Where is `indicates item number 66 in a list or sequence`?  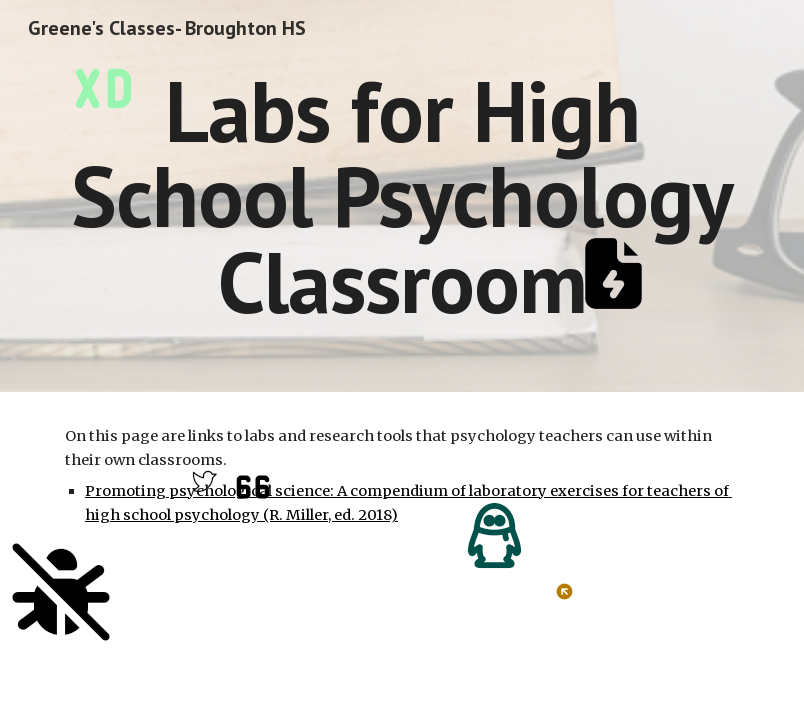
indicates item number 66 in a list or sequence is located at coordinates (253, 487).